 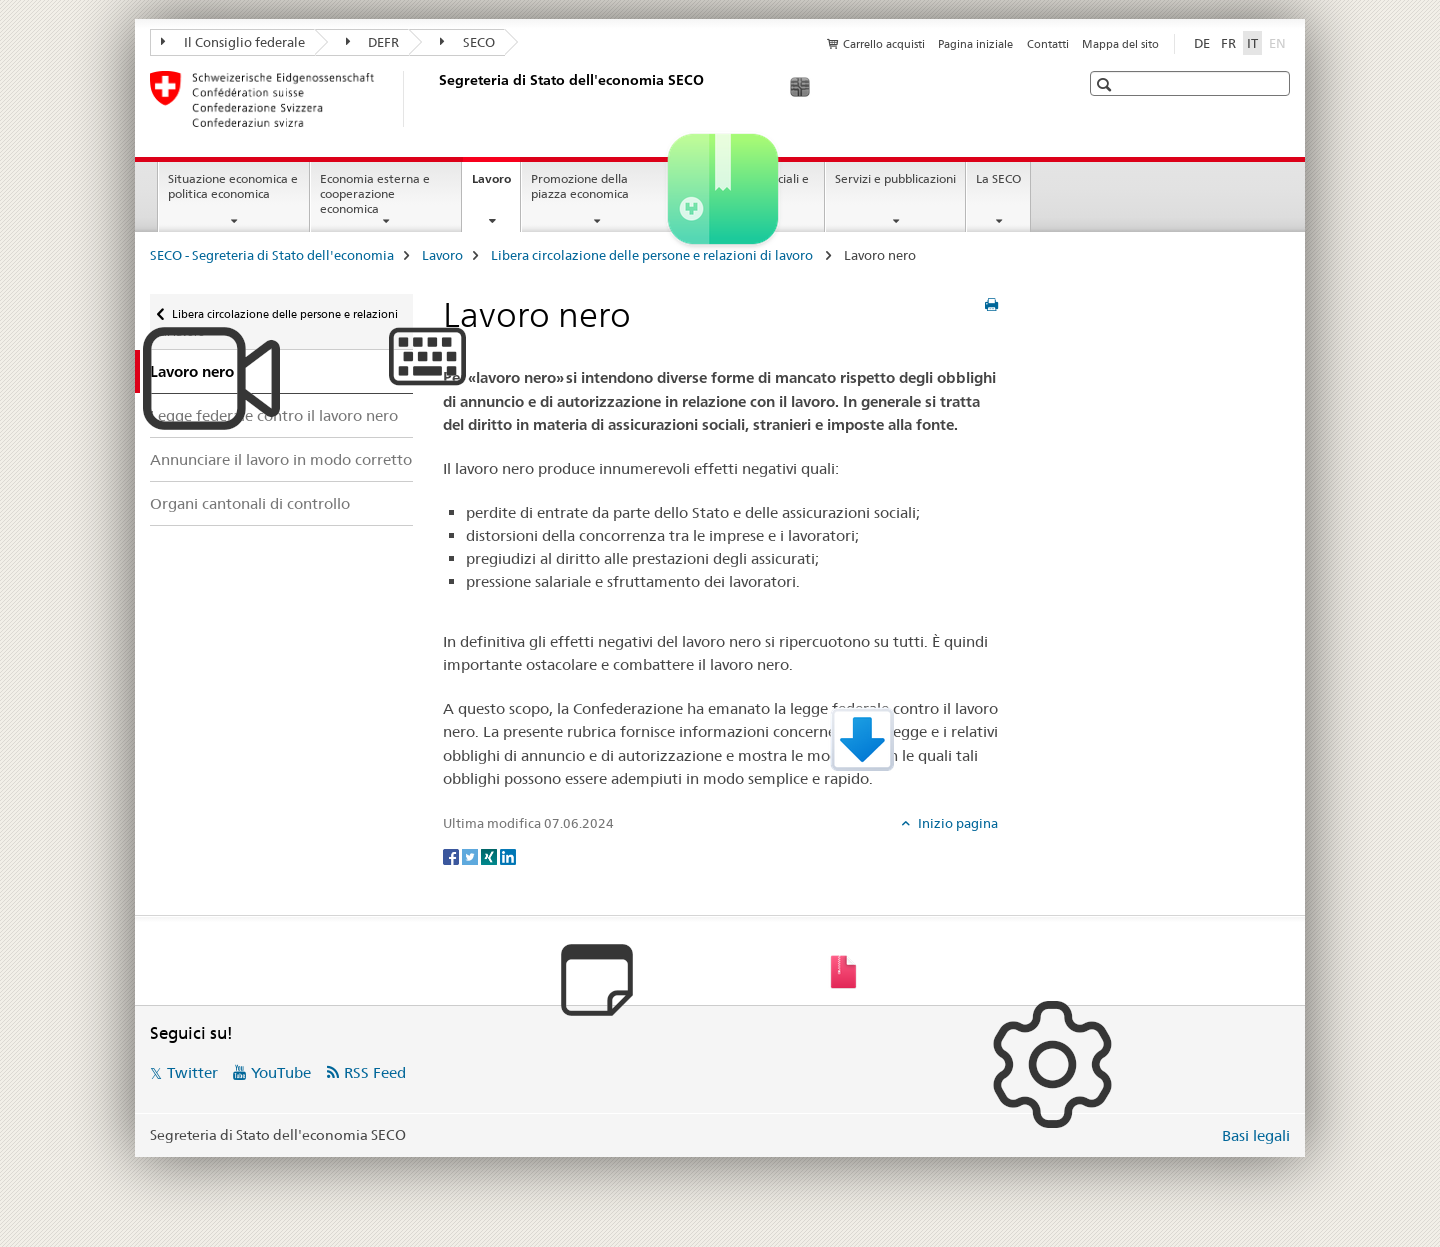 I want to click on a compressed postscript file, so click(x=843, y=972).